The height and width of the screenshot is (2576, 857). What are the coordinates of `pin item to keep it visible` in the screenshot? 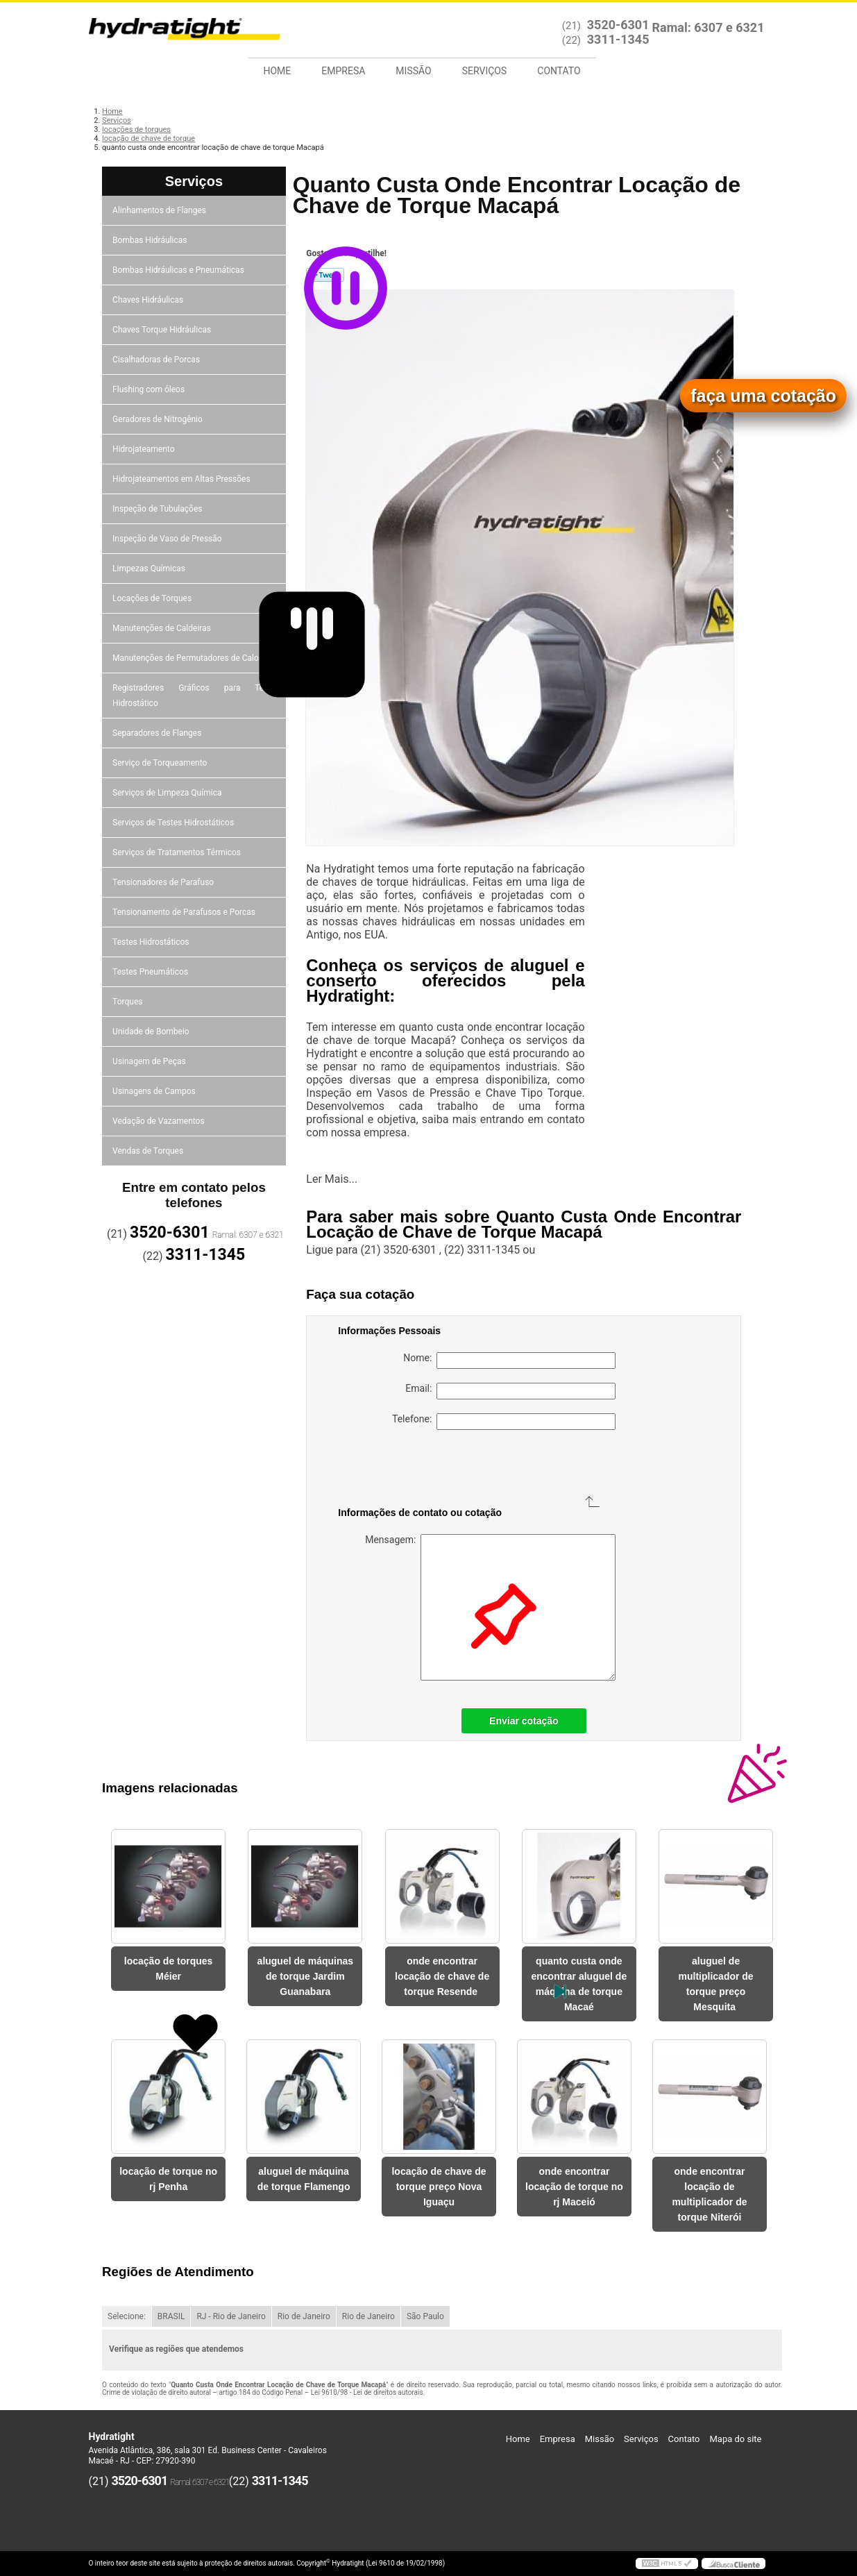 It's located at (502, 1617).